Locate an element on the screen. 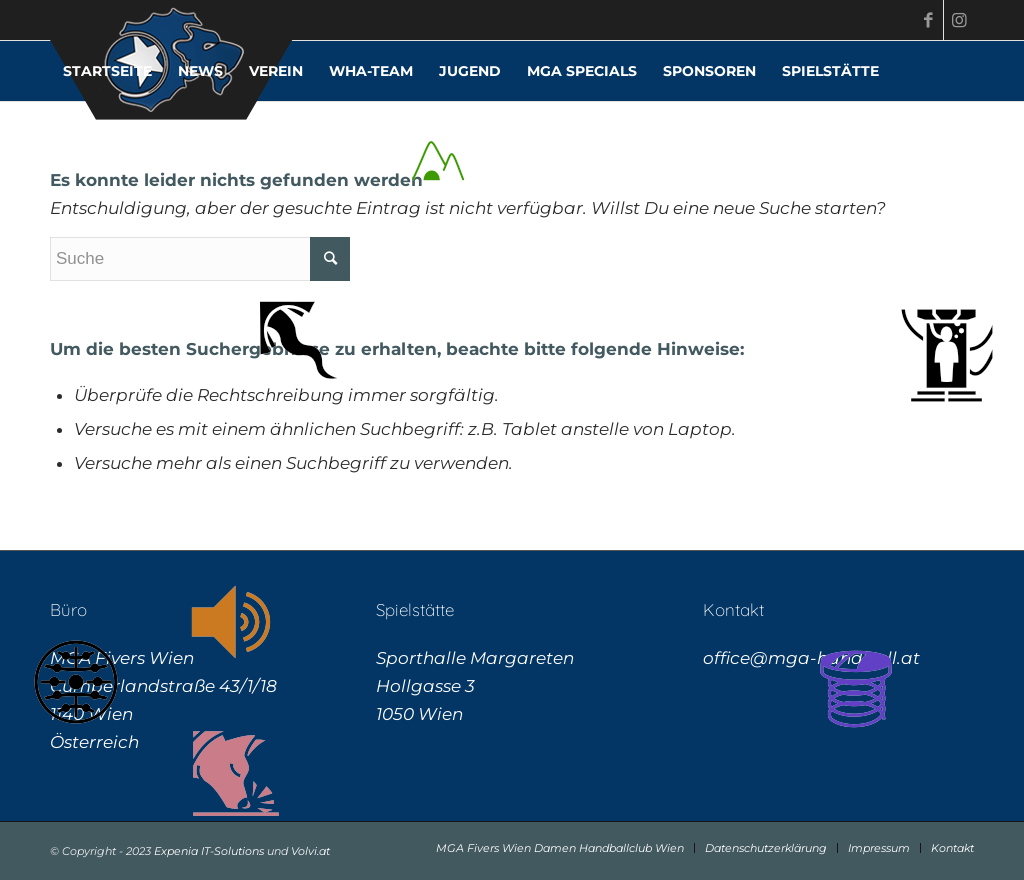 This screenshot has width=1024, height=880. adjust volume or sound settings is located at coordinates (231, 622).